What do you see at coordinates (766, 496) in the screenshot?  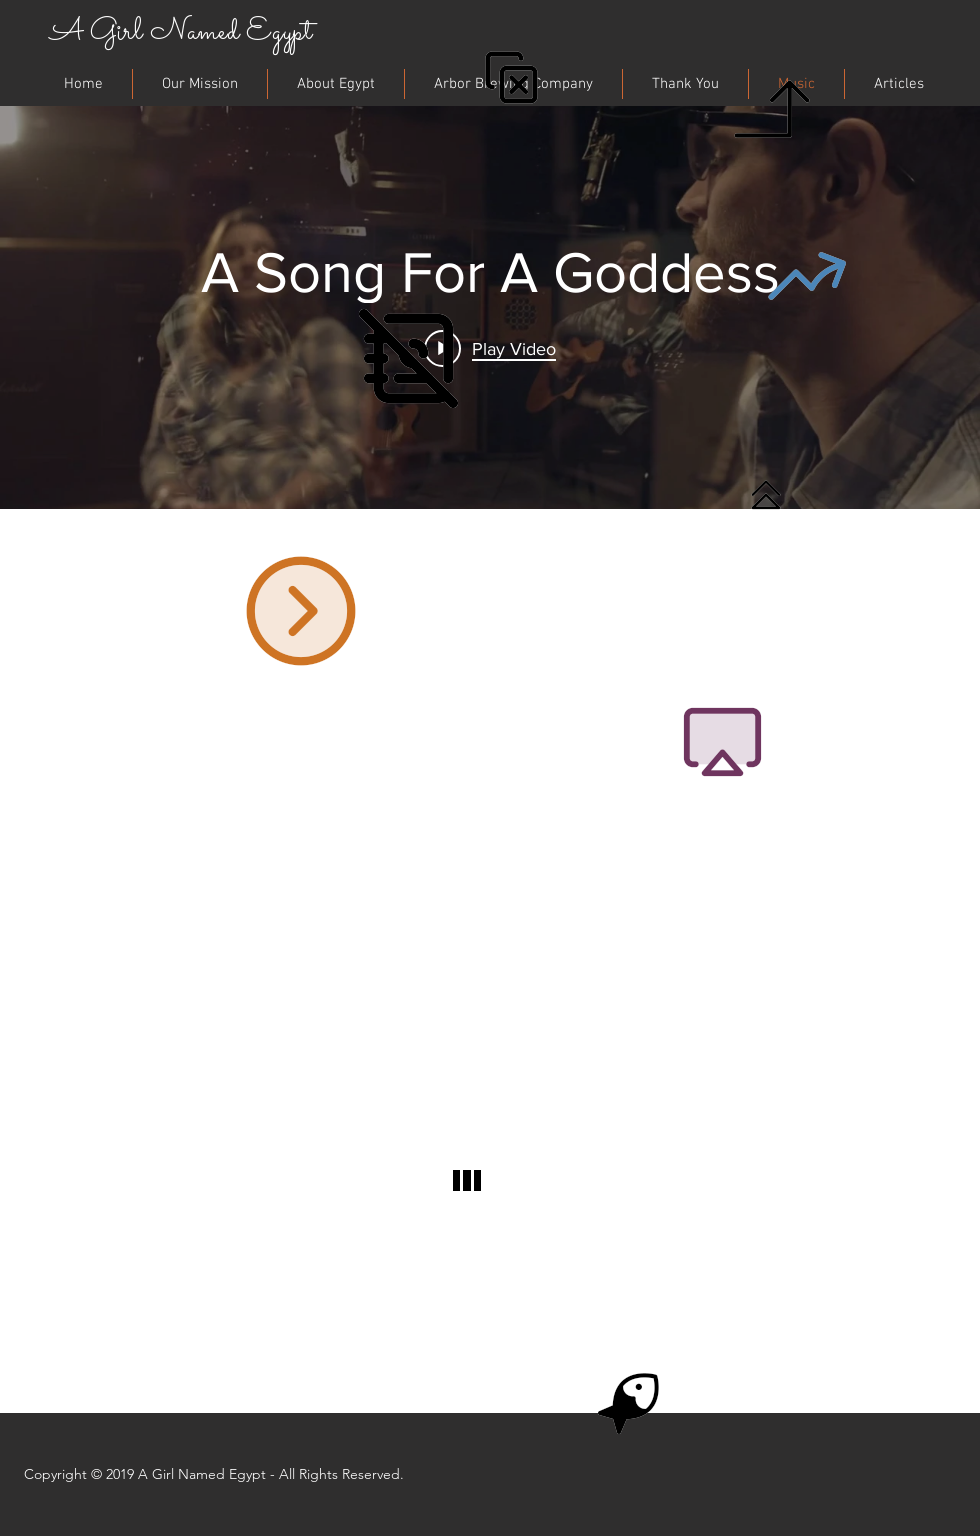 I see `collapse or minimize content` at bounding box center [766, 496].